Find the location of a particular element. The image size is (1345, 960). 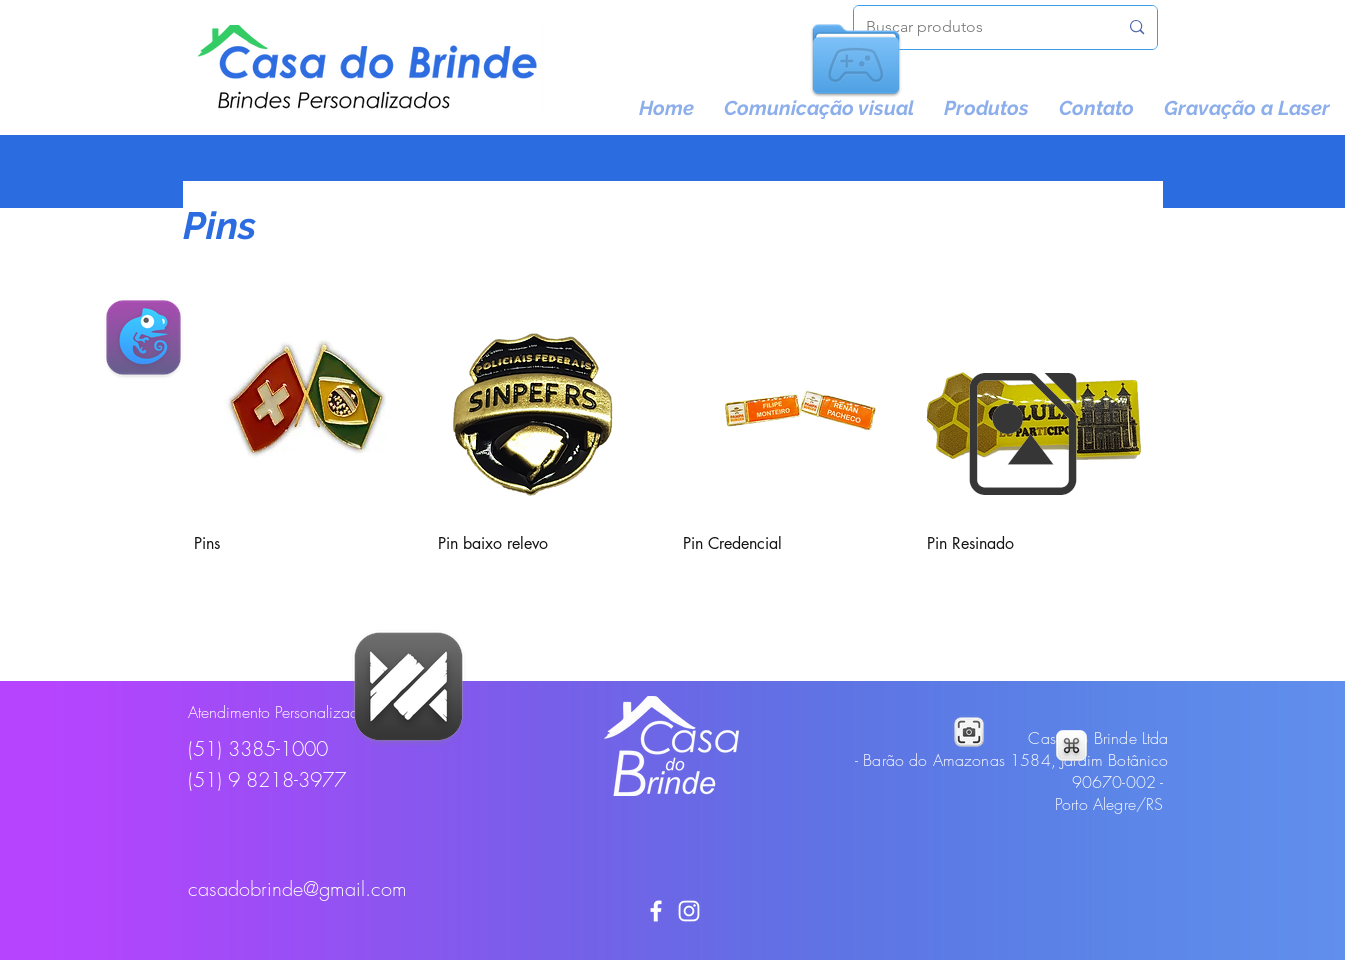

open your games folder is located at coordinates (856, 59).